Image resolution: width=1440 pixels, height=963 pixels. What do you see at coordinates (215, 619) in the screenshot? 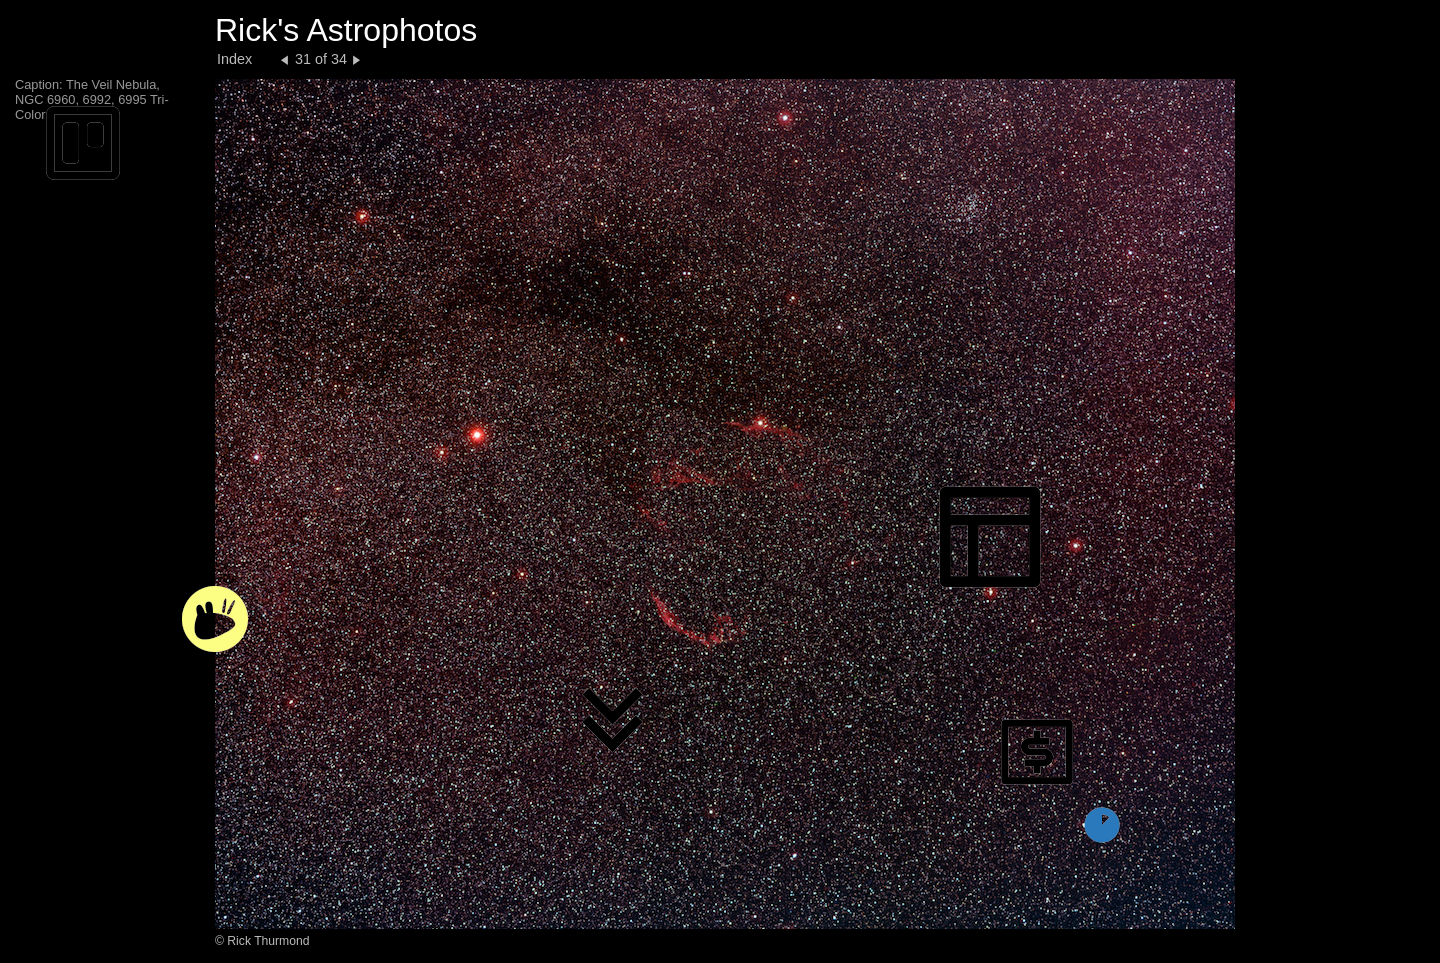
I see `xubuntu linux distribution logo` at bounding box center [215, 619].